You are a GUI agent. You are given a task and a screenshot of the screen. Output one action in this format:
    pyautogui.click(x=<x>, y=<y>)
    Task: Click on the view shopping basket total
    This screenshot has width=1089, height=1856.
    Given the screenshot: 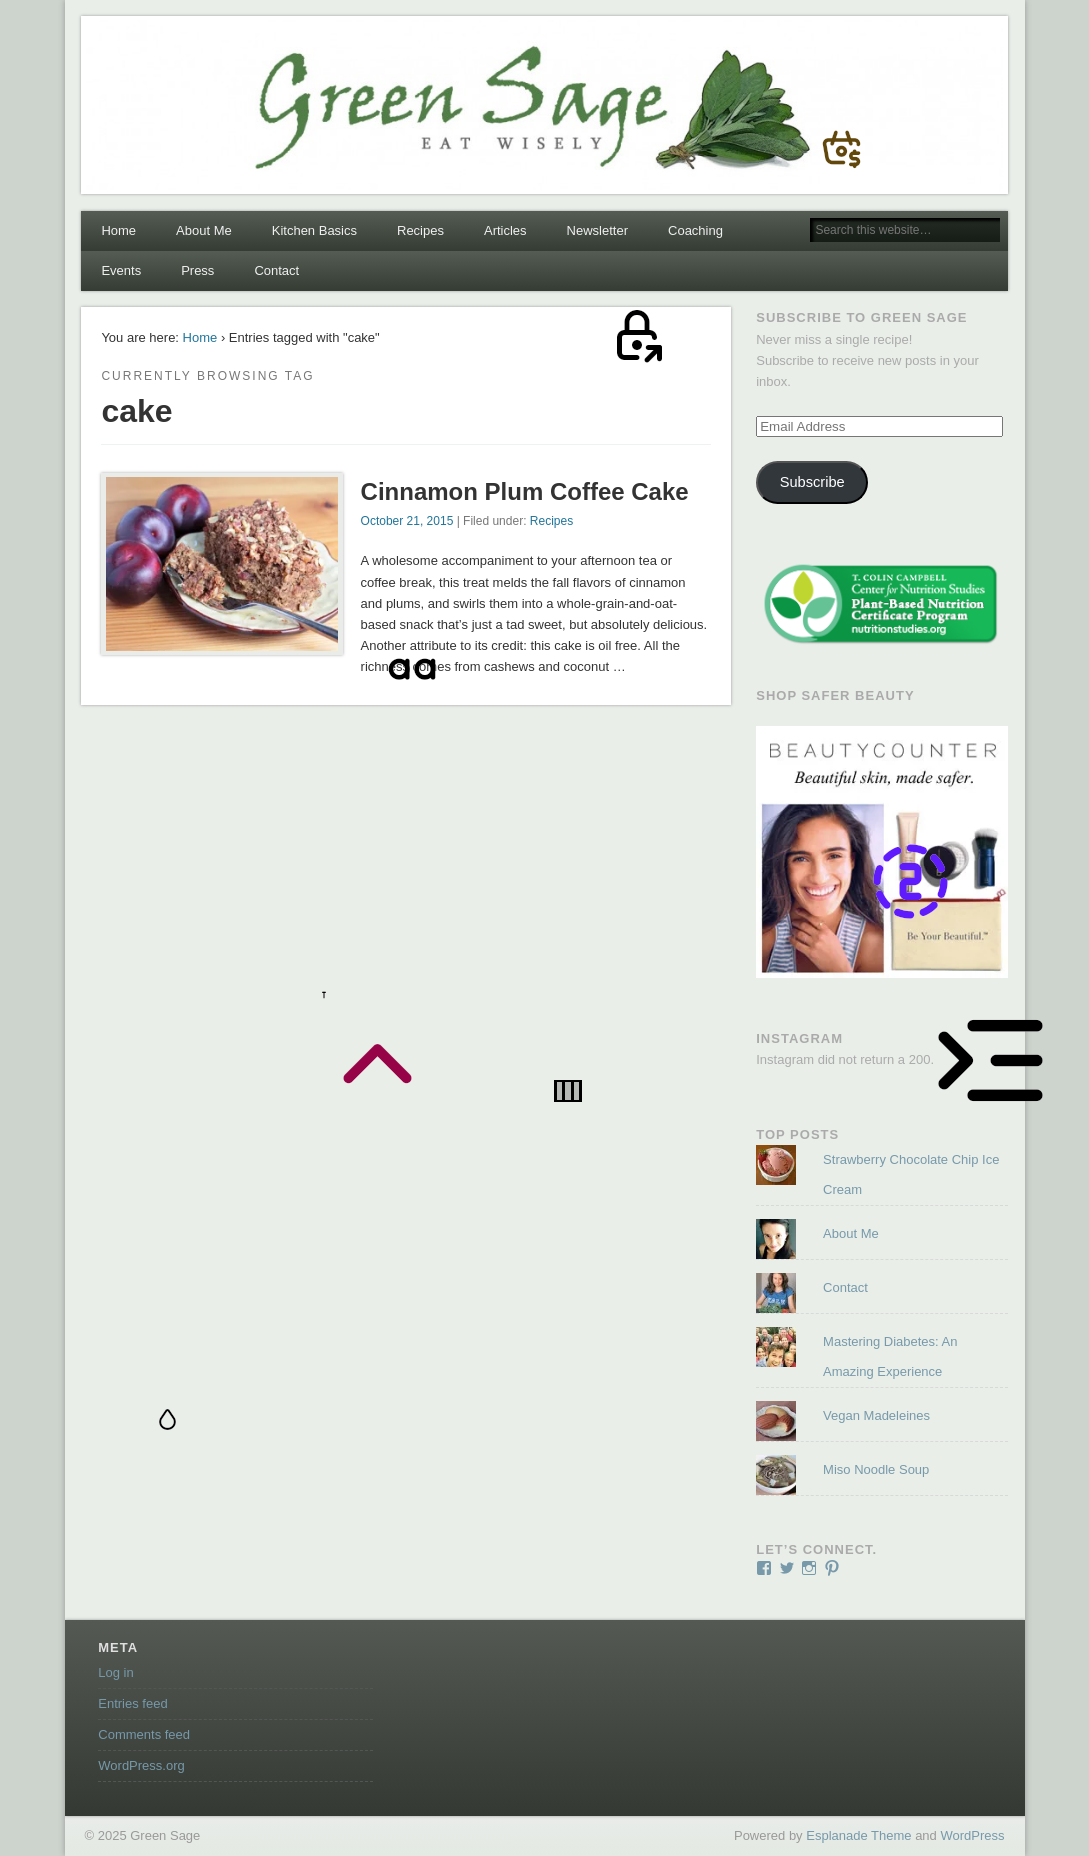 What is the action you would take?
    pyautogui.click(x=841, y=147)
    